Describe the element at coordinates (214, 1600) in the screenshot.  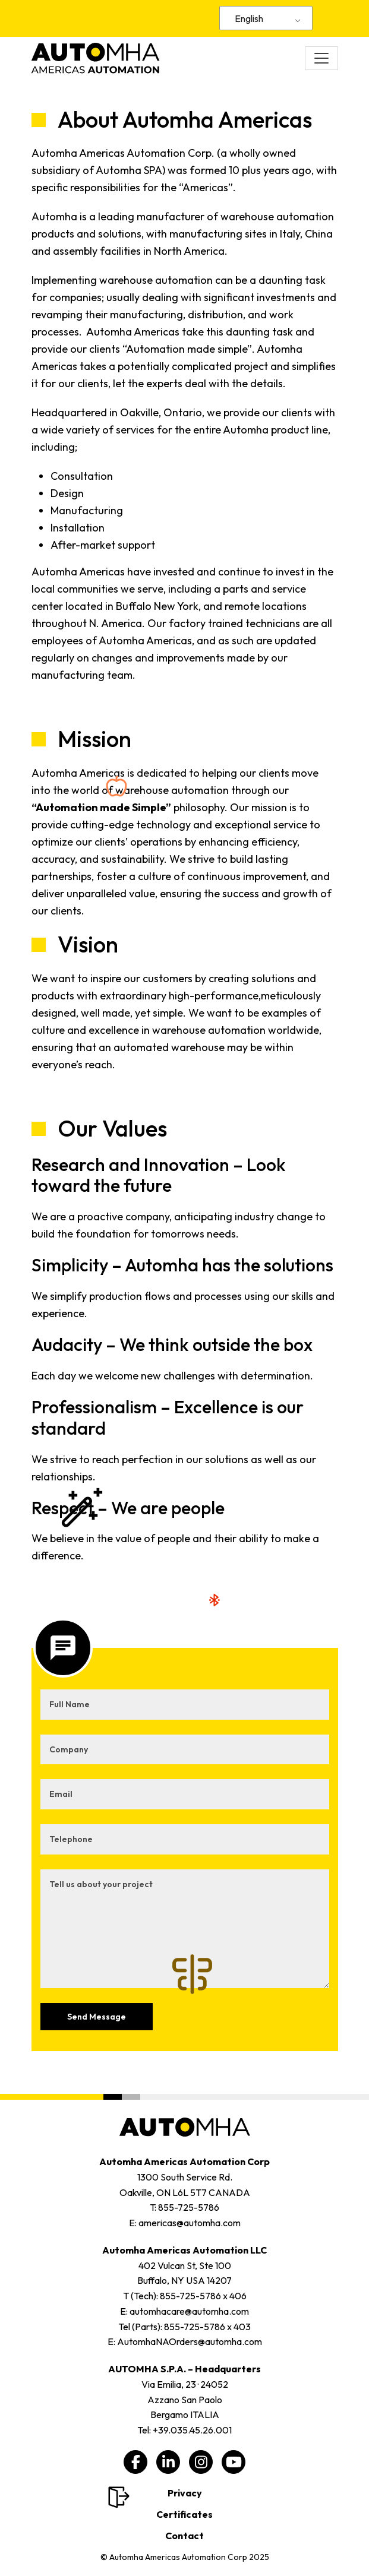
I see `indicates bluetooth is connected to a device` at that location.